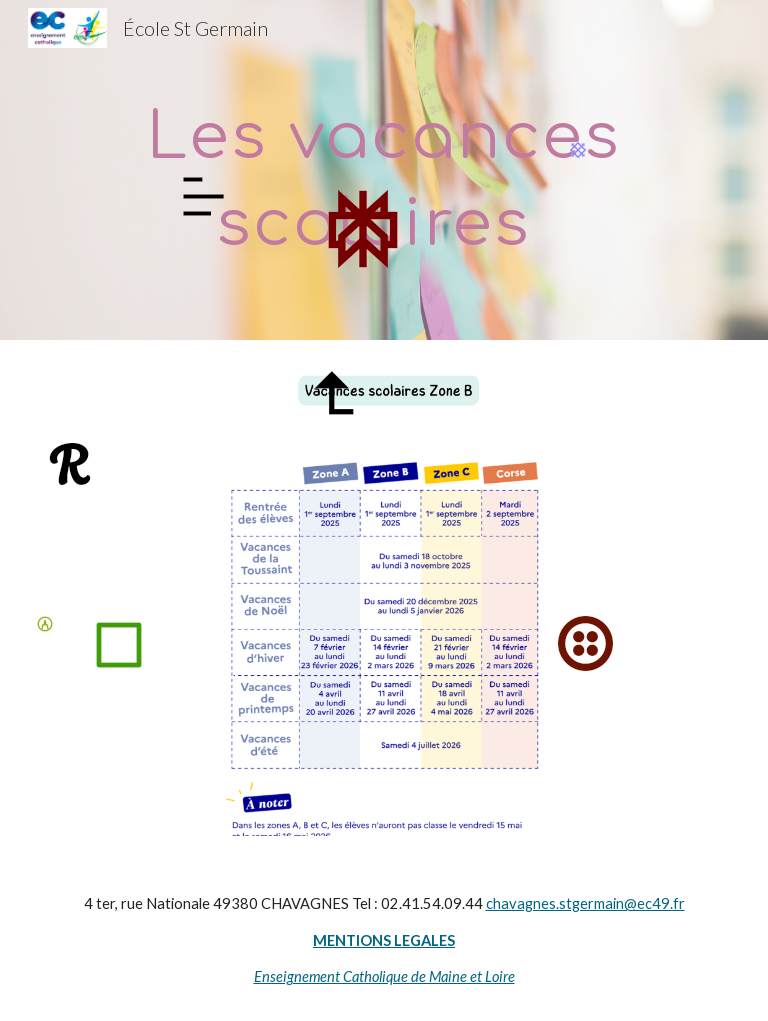 Image resolution: width=768 pixels, height=1021 pixels. Describe the element at coordinates (45, 624) in the screenshot. I see `sketch app logo` at that location.